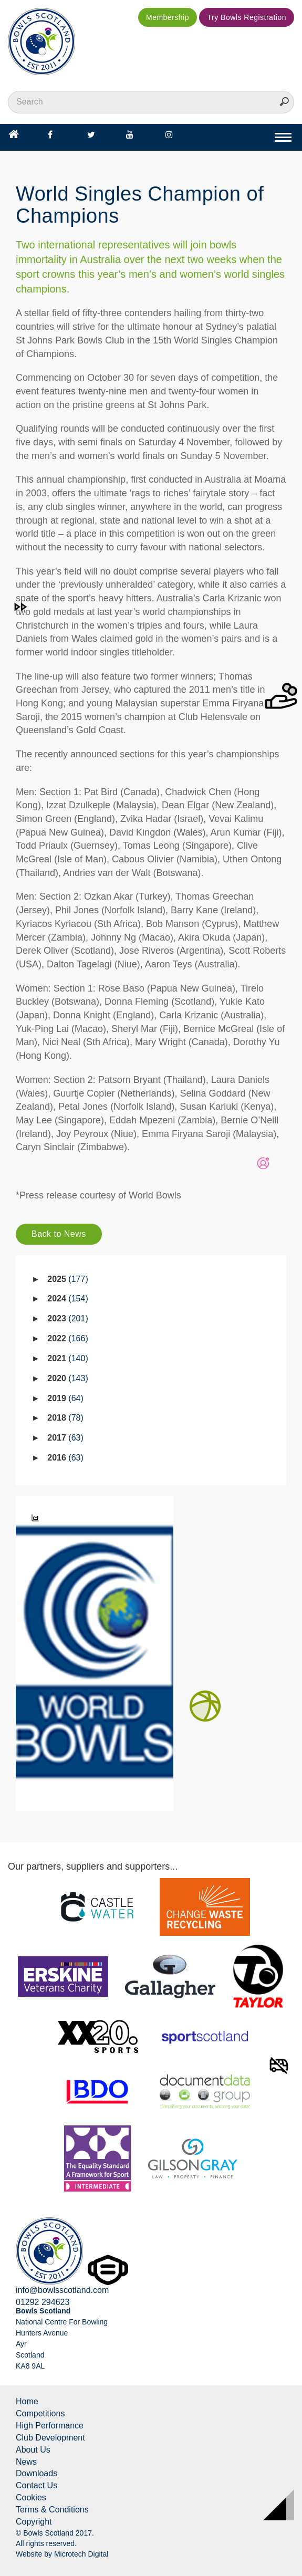  I want to click on access user profile settings, so click(263, 1163).